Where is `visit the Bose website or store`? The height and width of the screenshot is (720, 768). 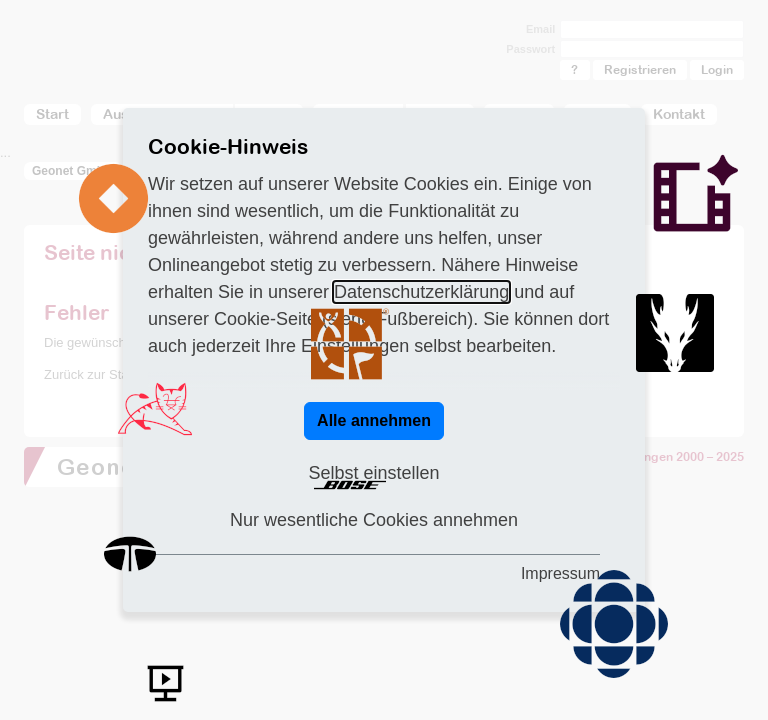 visit the Bose website or store is located at coordinates (350, 485).